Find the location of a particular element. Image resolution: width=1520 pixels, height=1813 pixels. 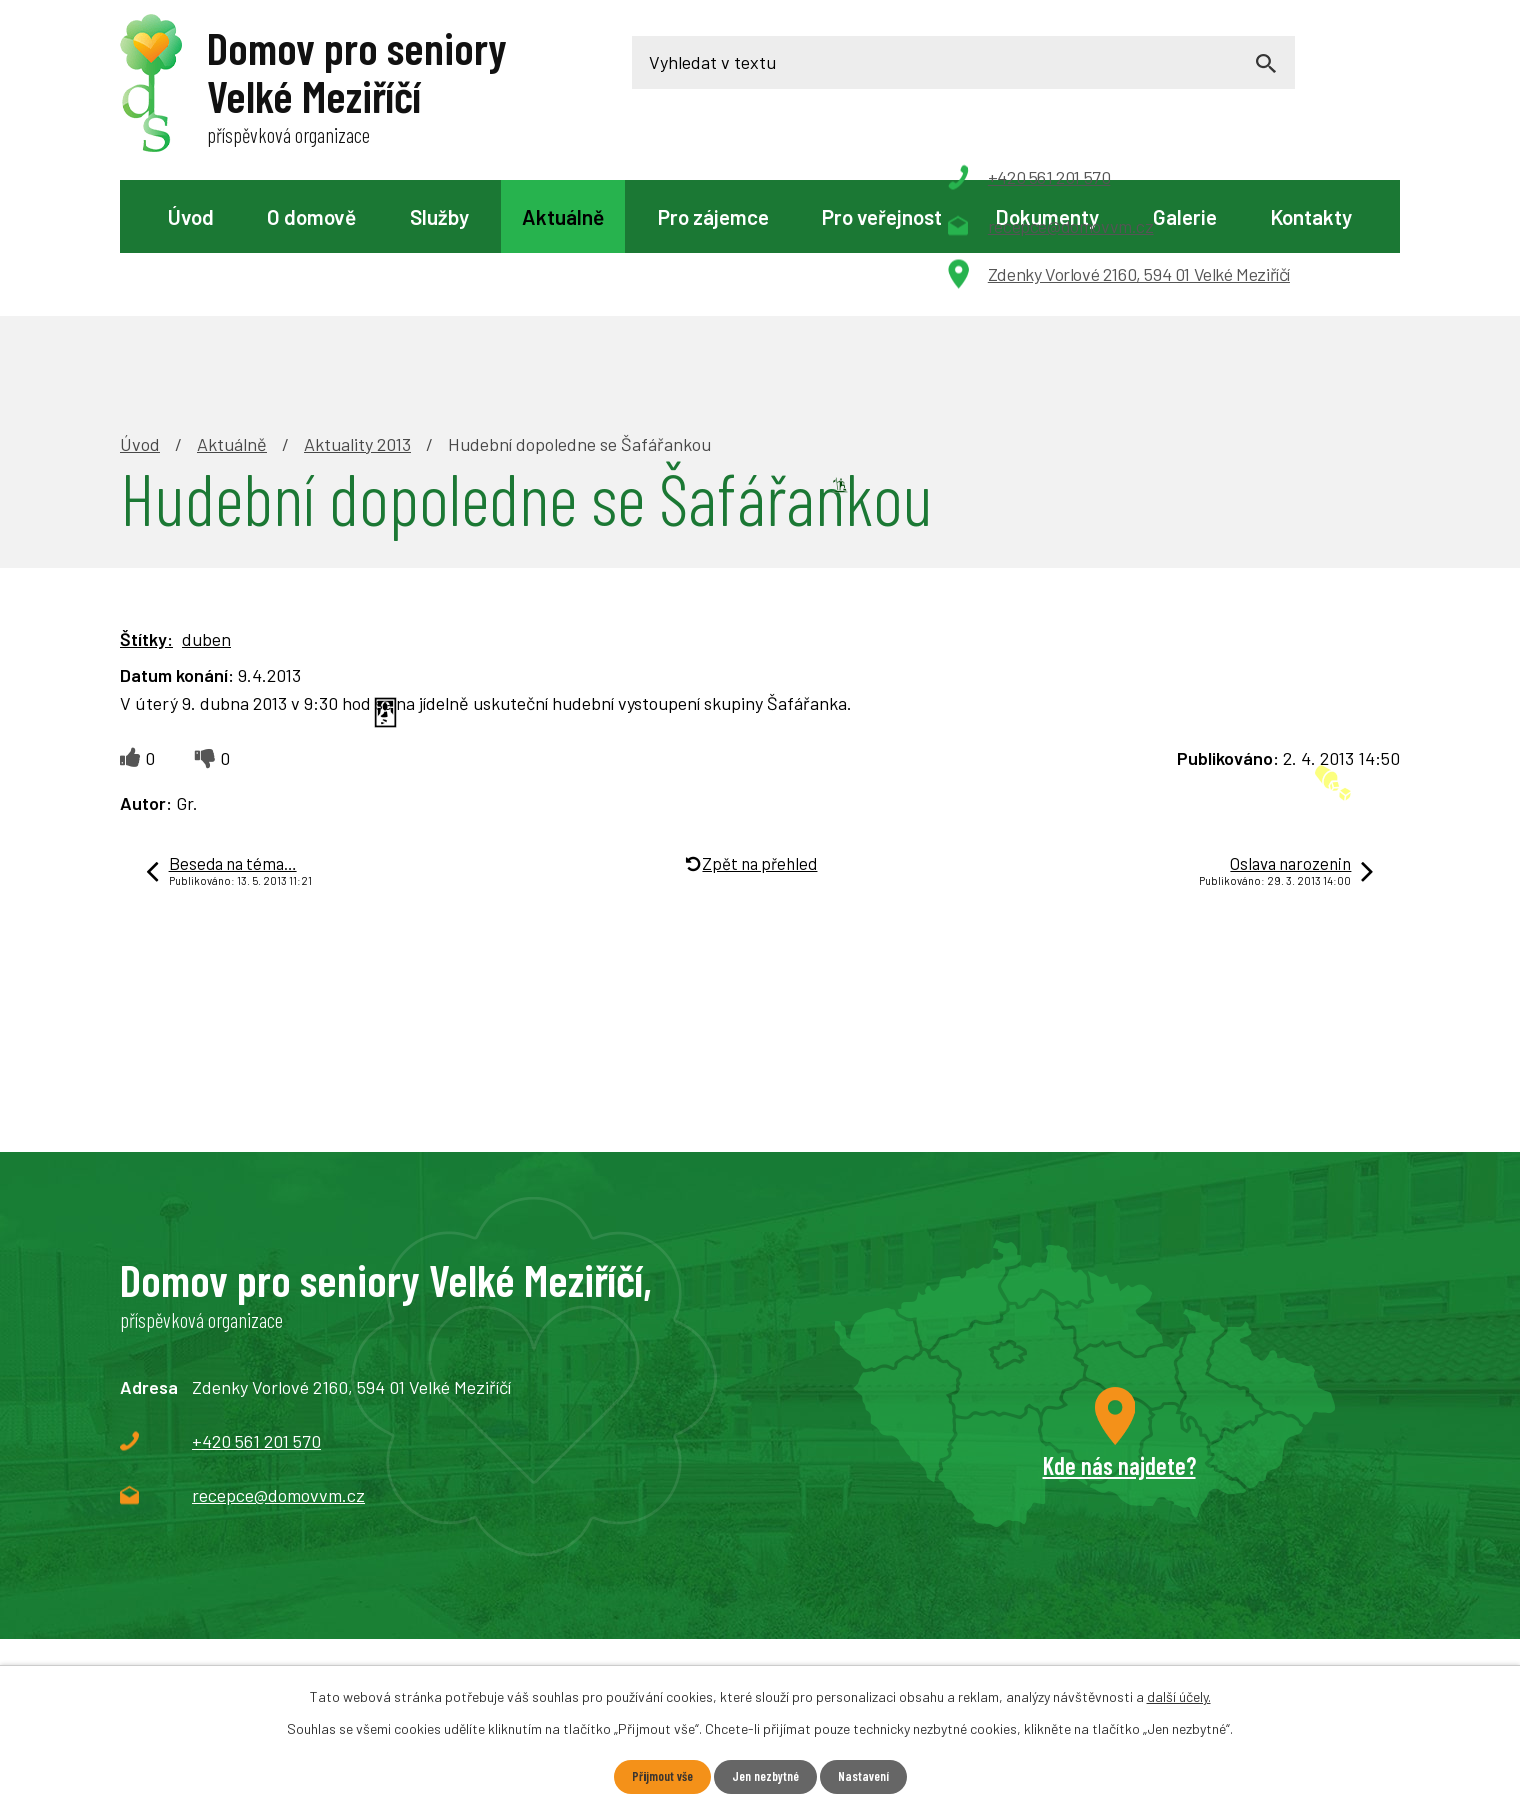

indicates conquest or victory achievement is located at coordinates (840, 485).